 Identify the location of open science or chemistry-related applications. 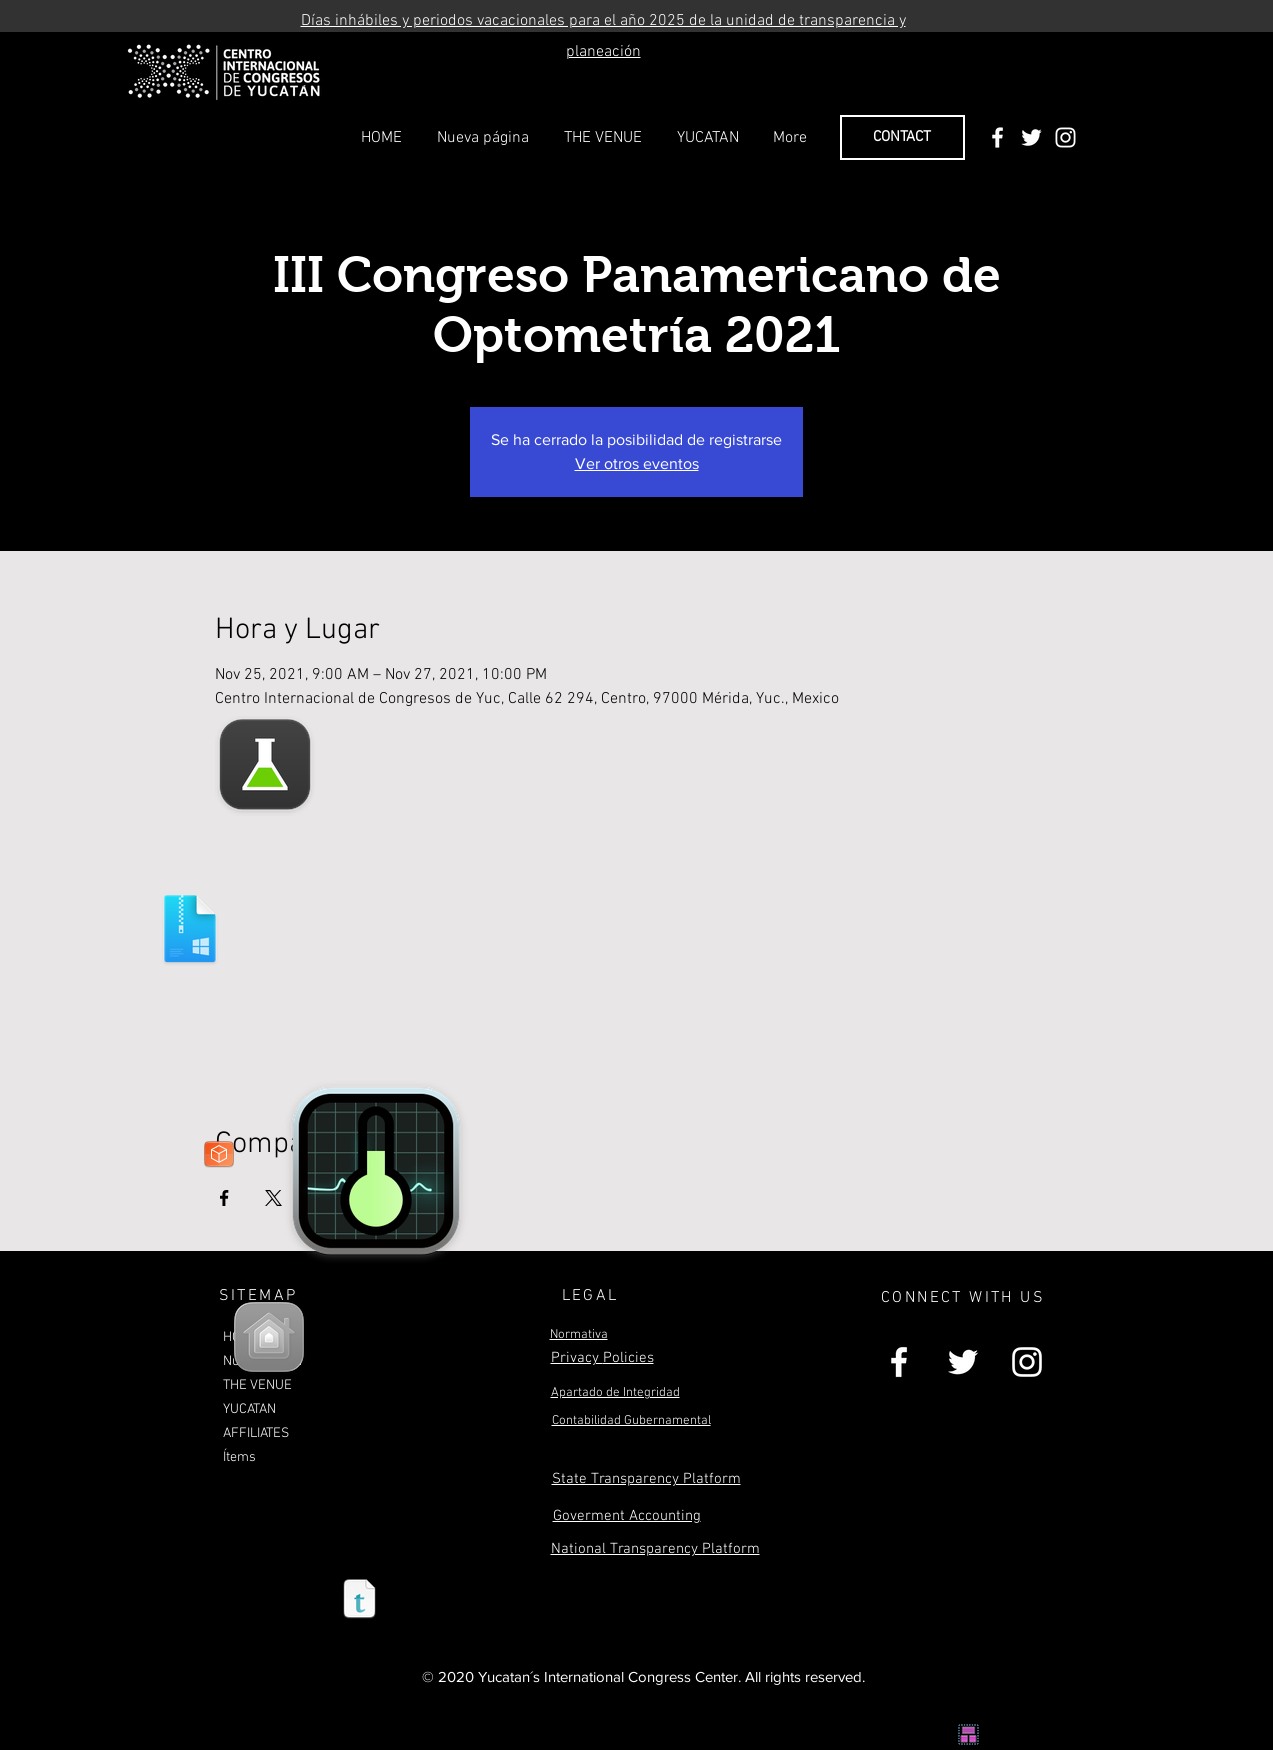
(265, 766).